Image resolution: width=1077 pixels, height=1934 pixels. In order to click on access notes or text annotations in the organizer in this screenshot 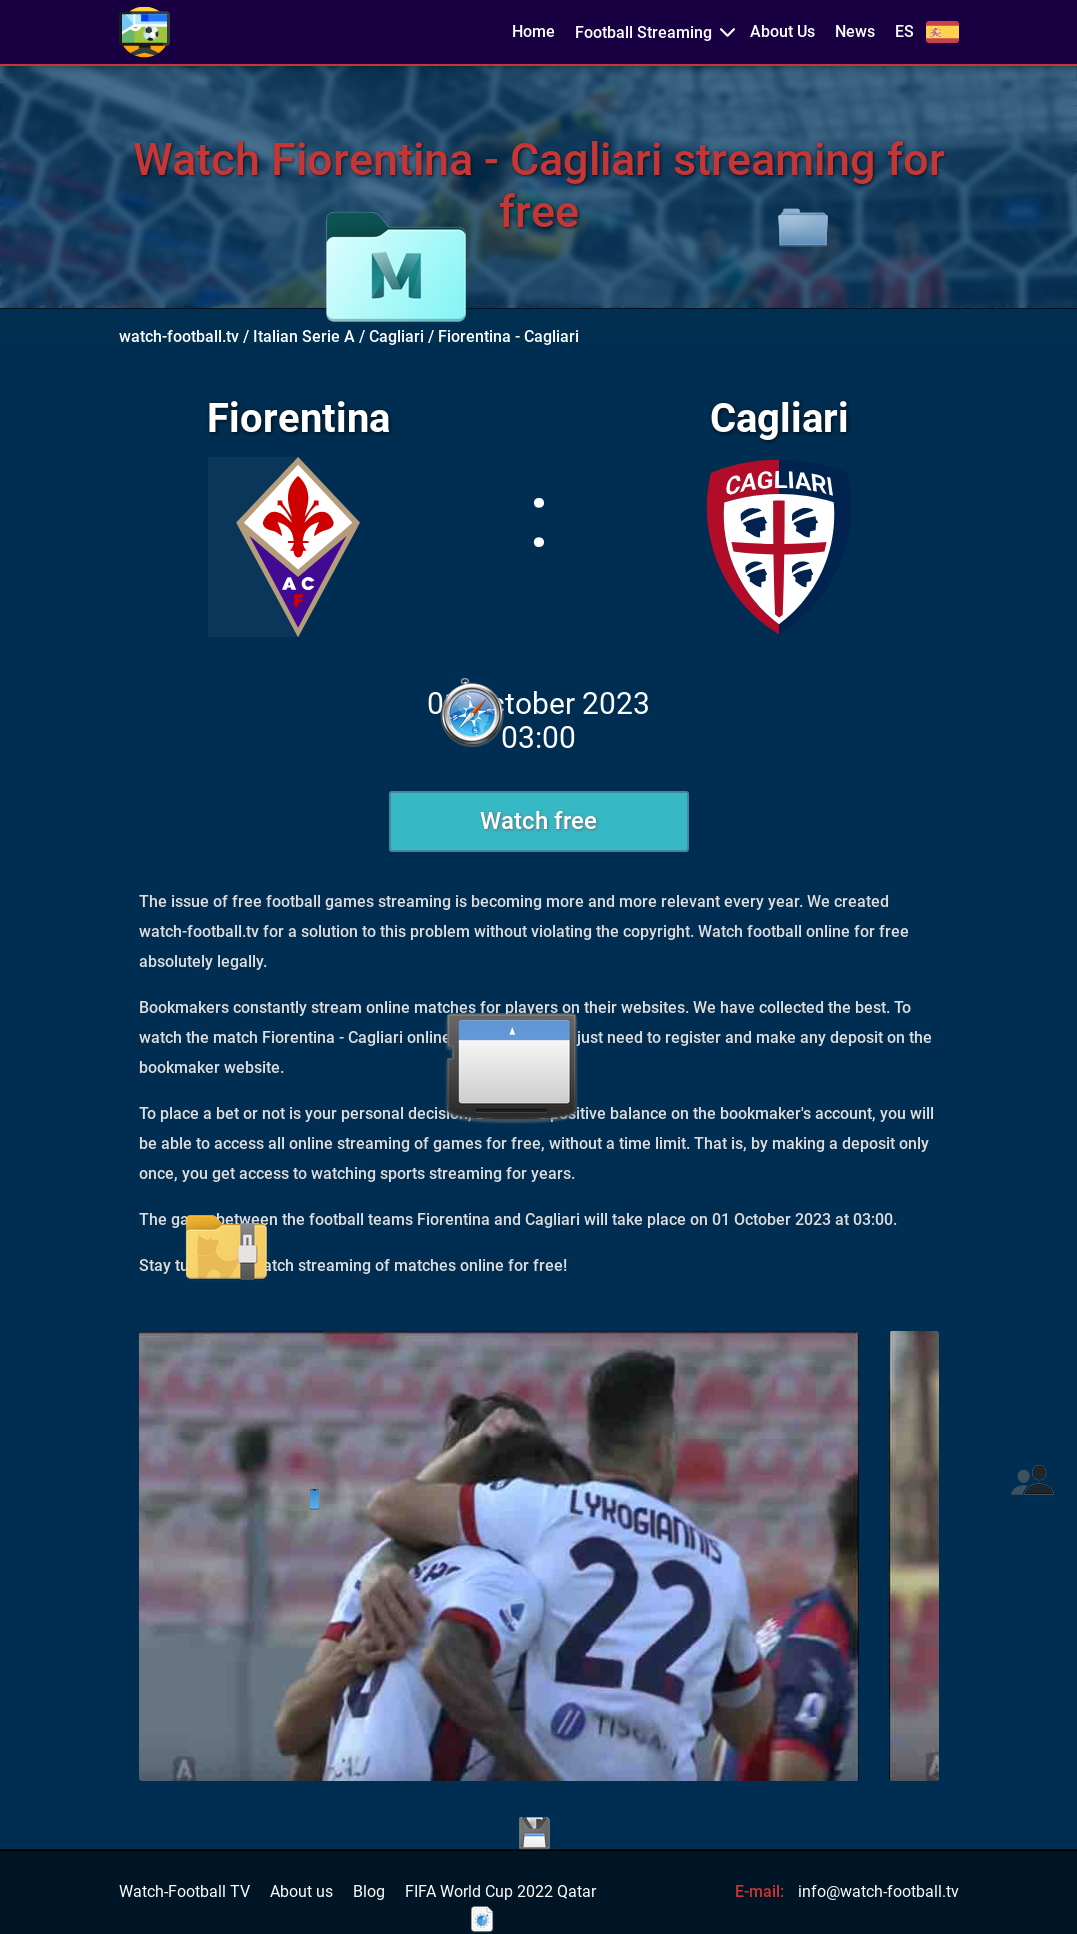, I will do `click(803, 229)`.